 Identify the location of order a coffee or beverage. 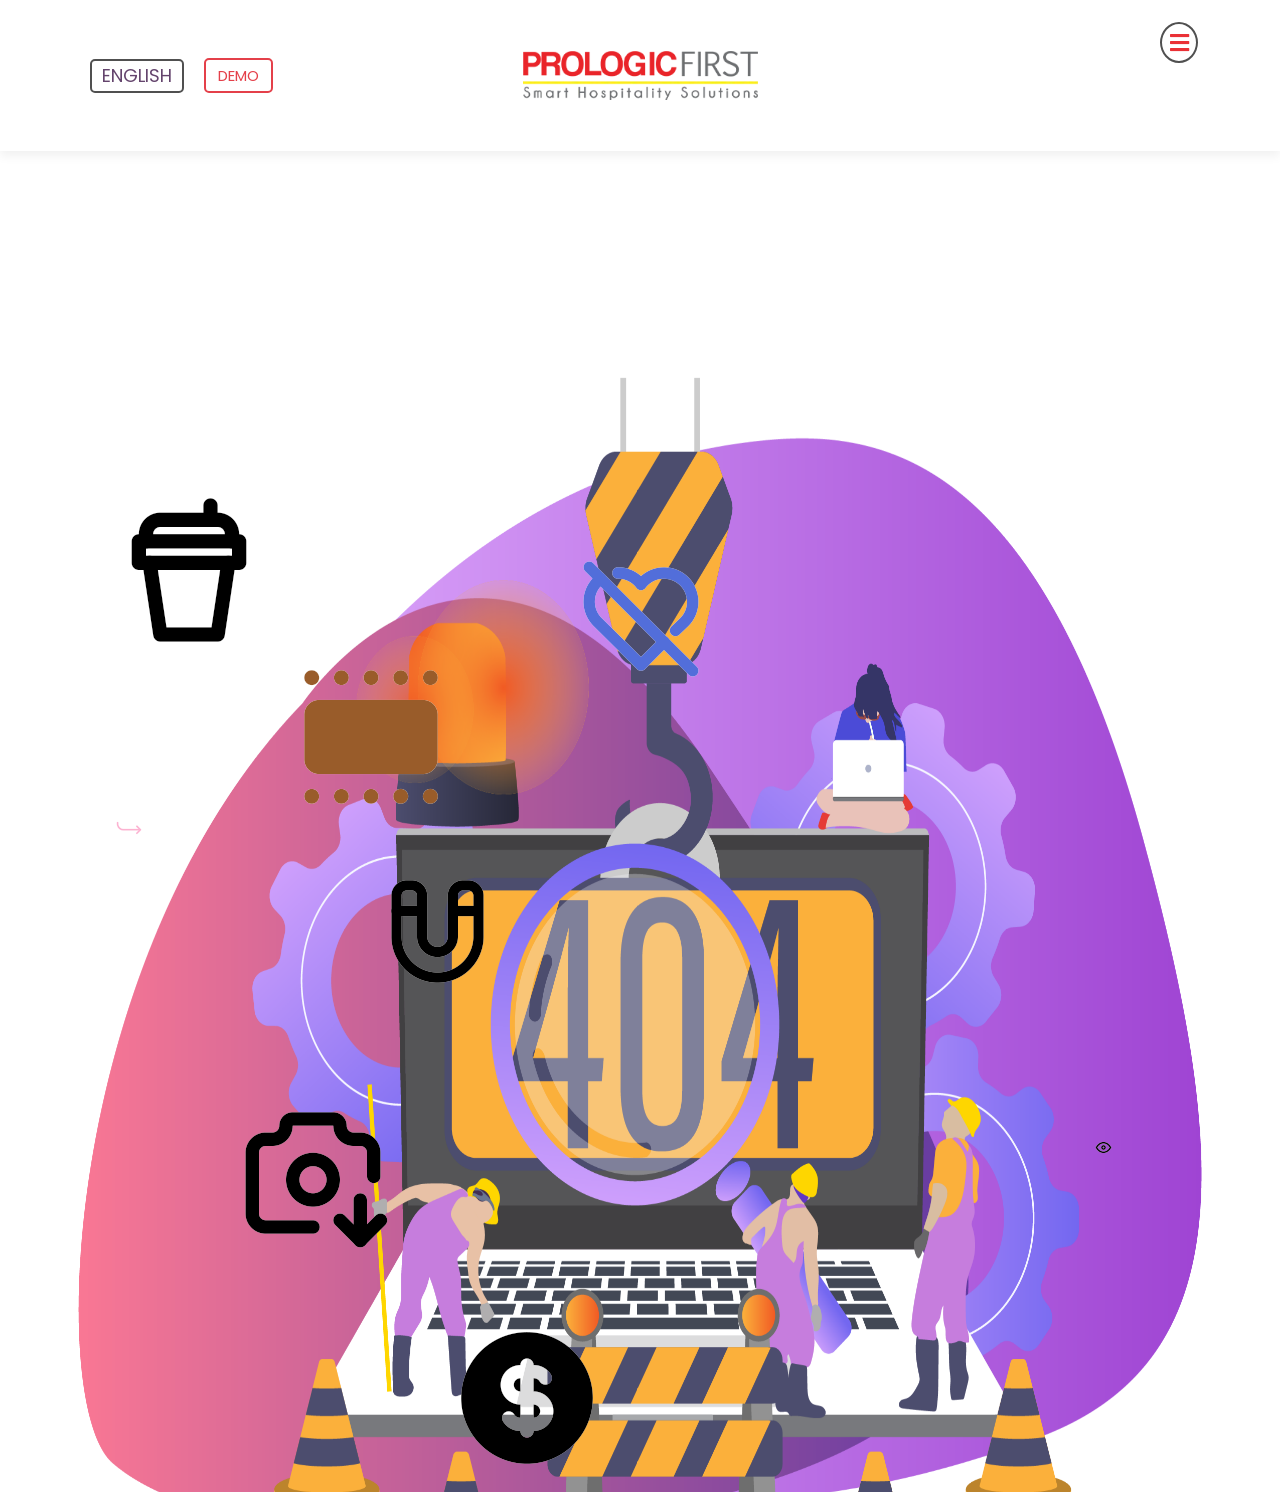
(189, 570).